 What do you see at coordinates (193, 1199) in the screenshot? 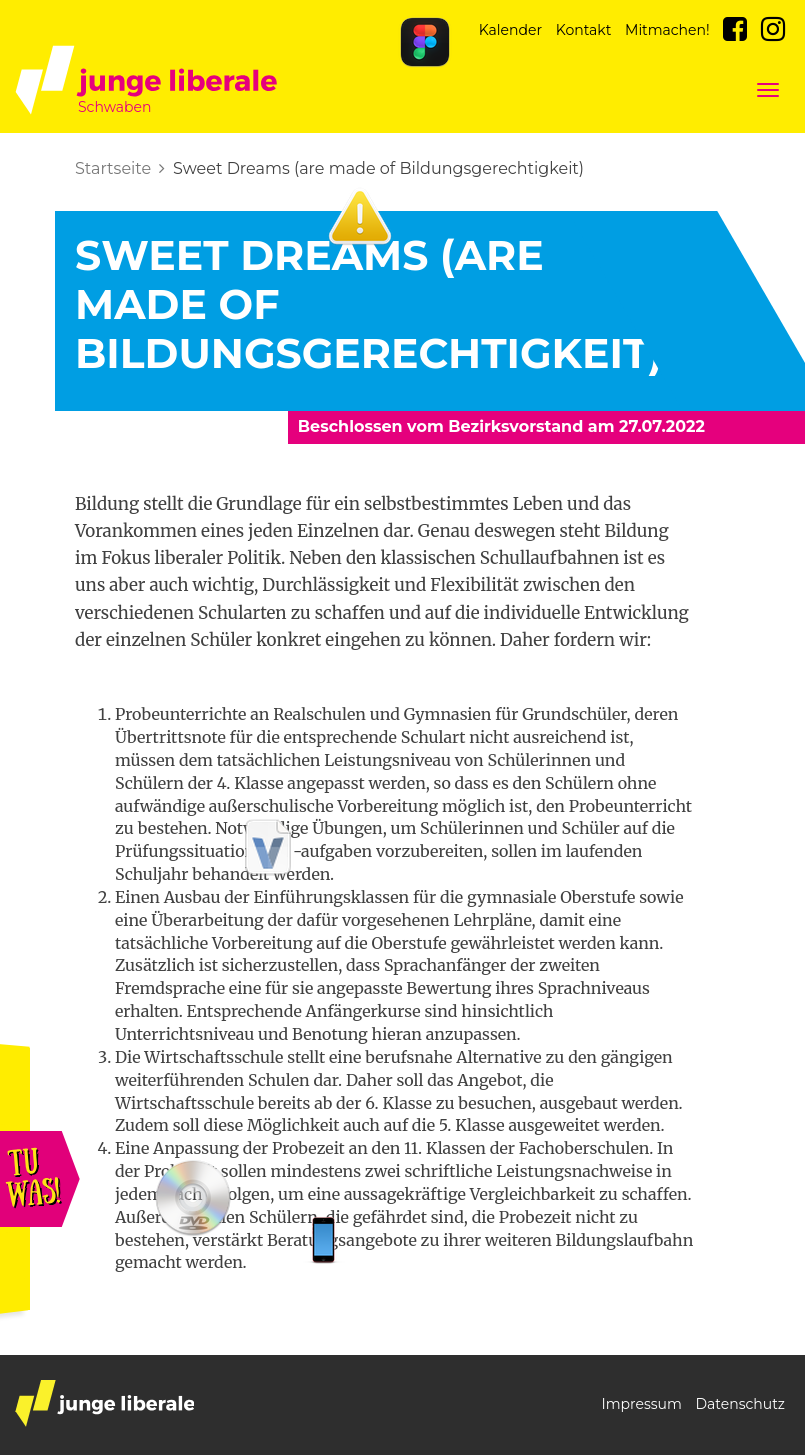
I see `access DVD drive or optical disc contents` at bounding box center [193, 1199].